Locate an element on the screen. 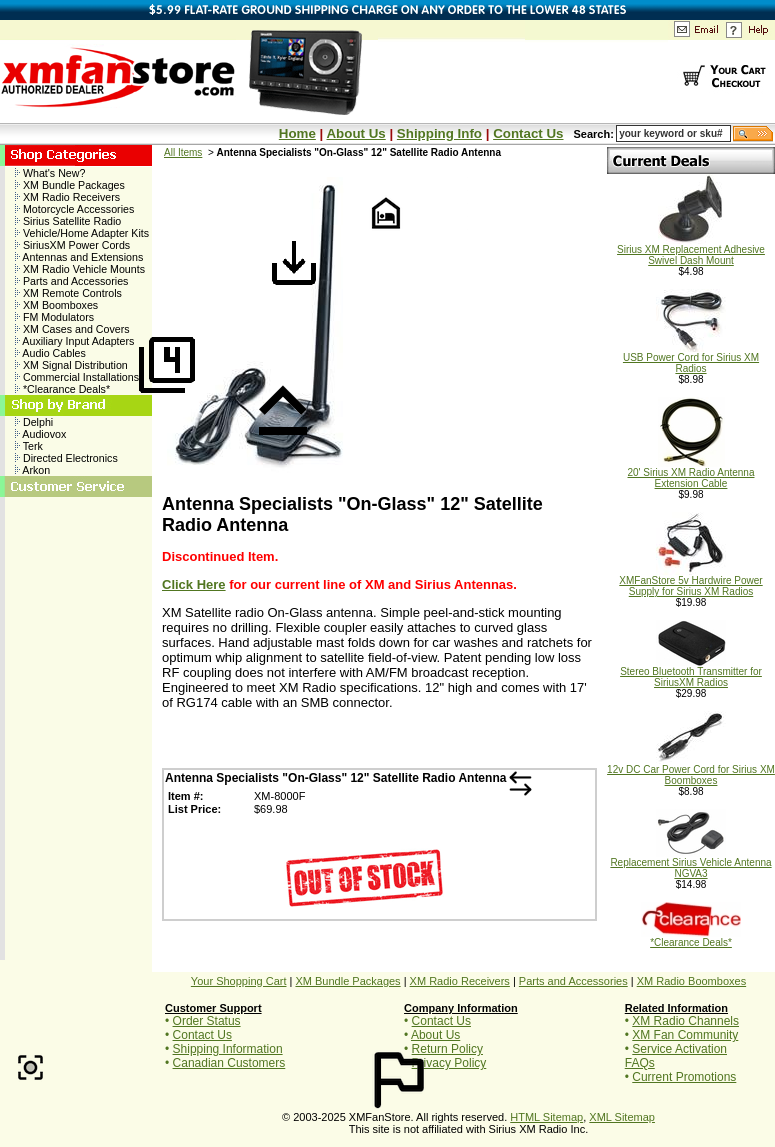 This screenshot has width=775, height=1147. find nearby overnight shelters or accommodations is located at coordinates (386, 213).